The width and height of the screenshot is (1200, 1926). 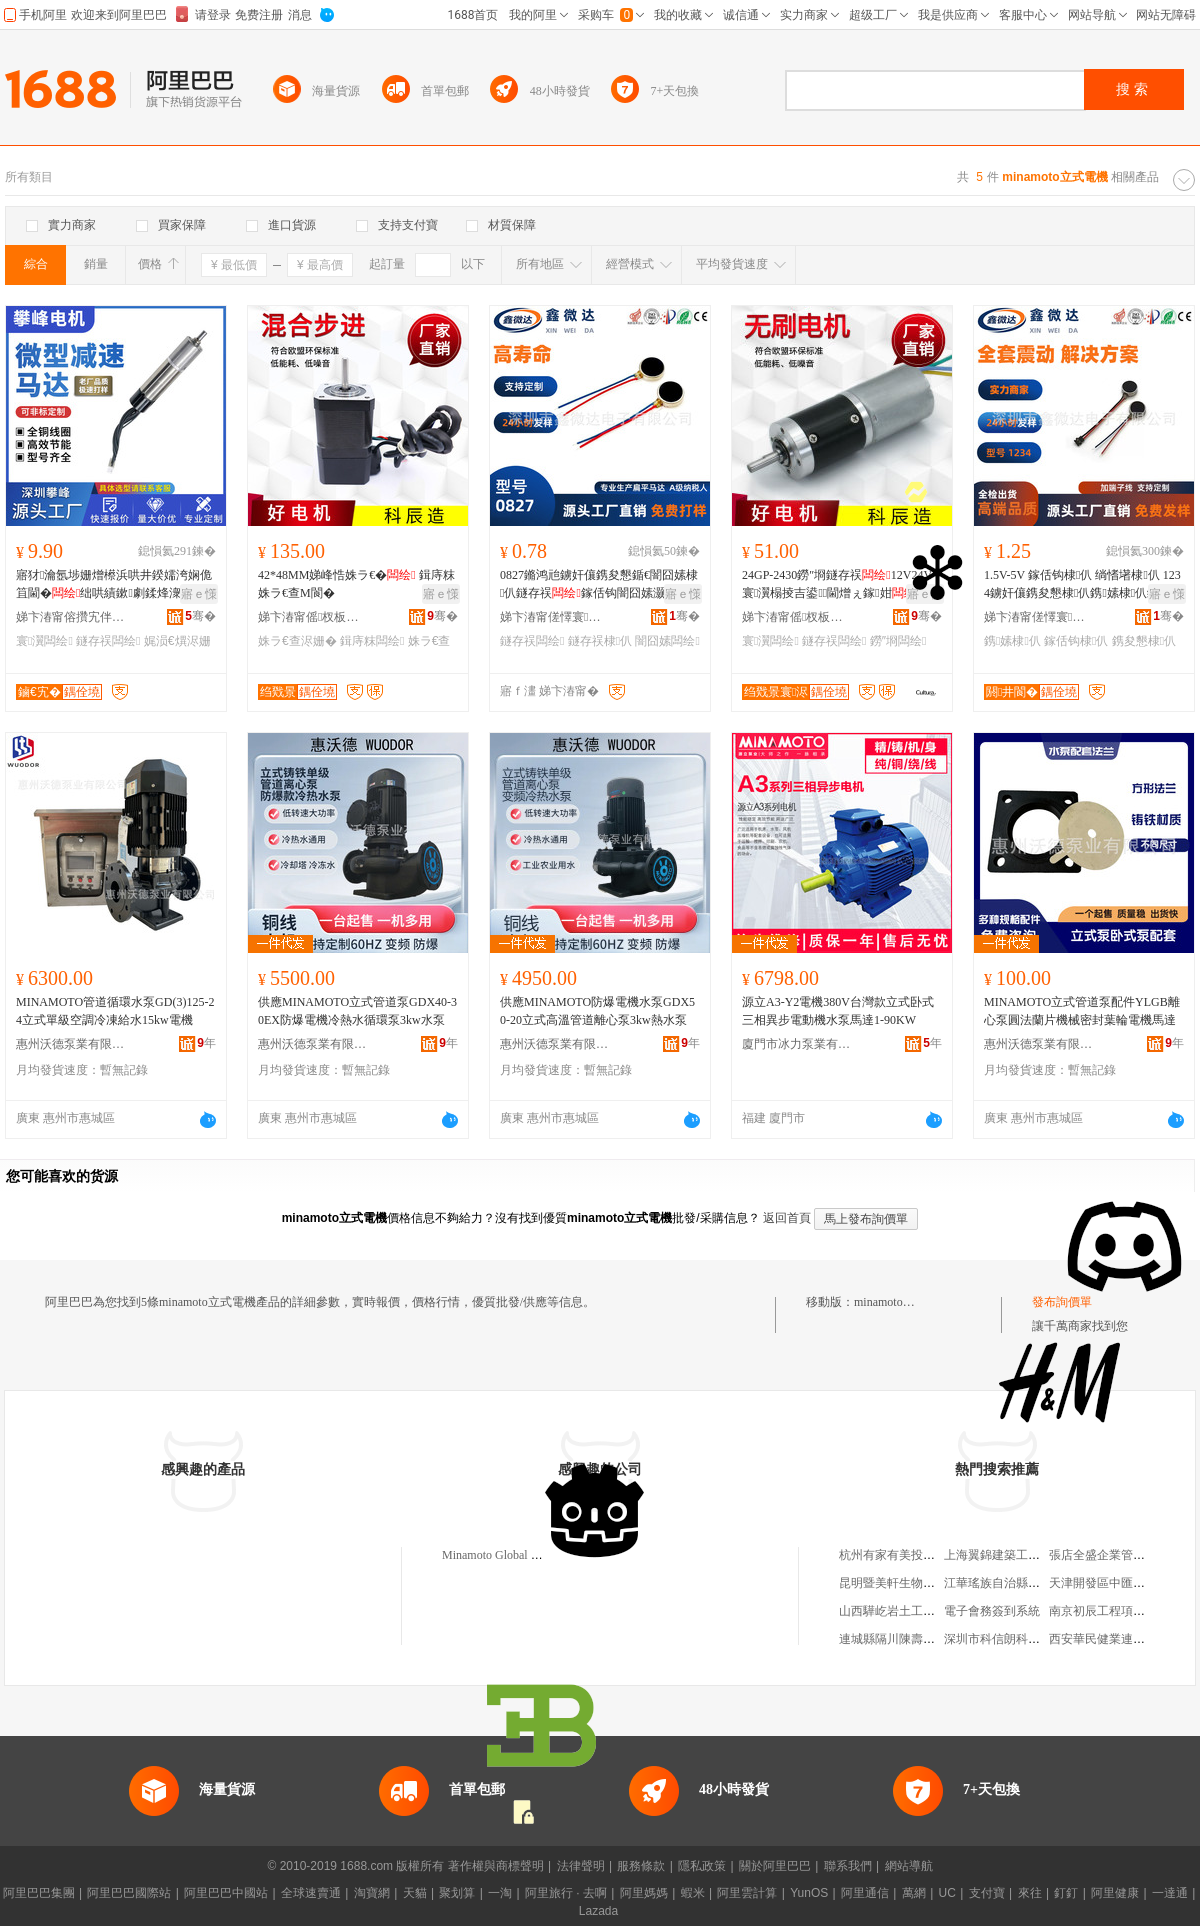 What do you see at coordinates (1124, 1246) in the screenshot?
I see `open Discord` at bounding box center [1124, 1246].